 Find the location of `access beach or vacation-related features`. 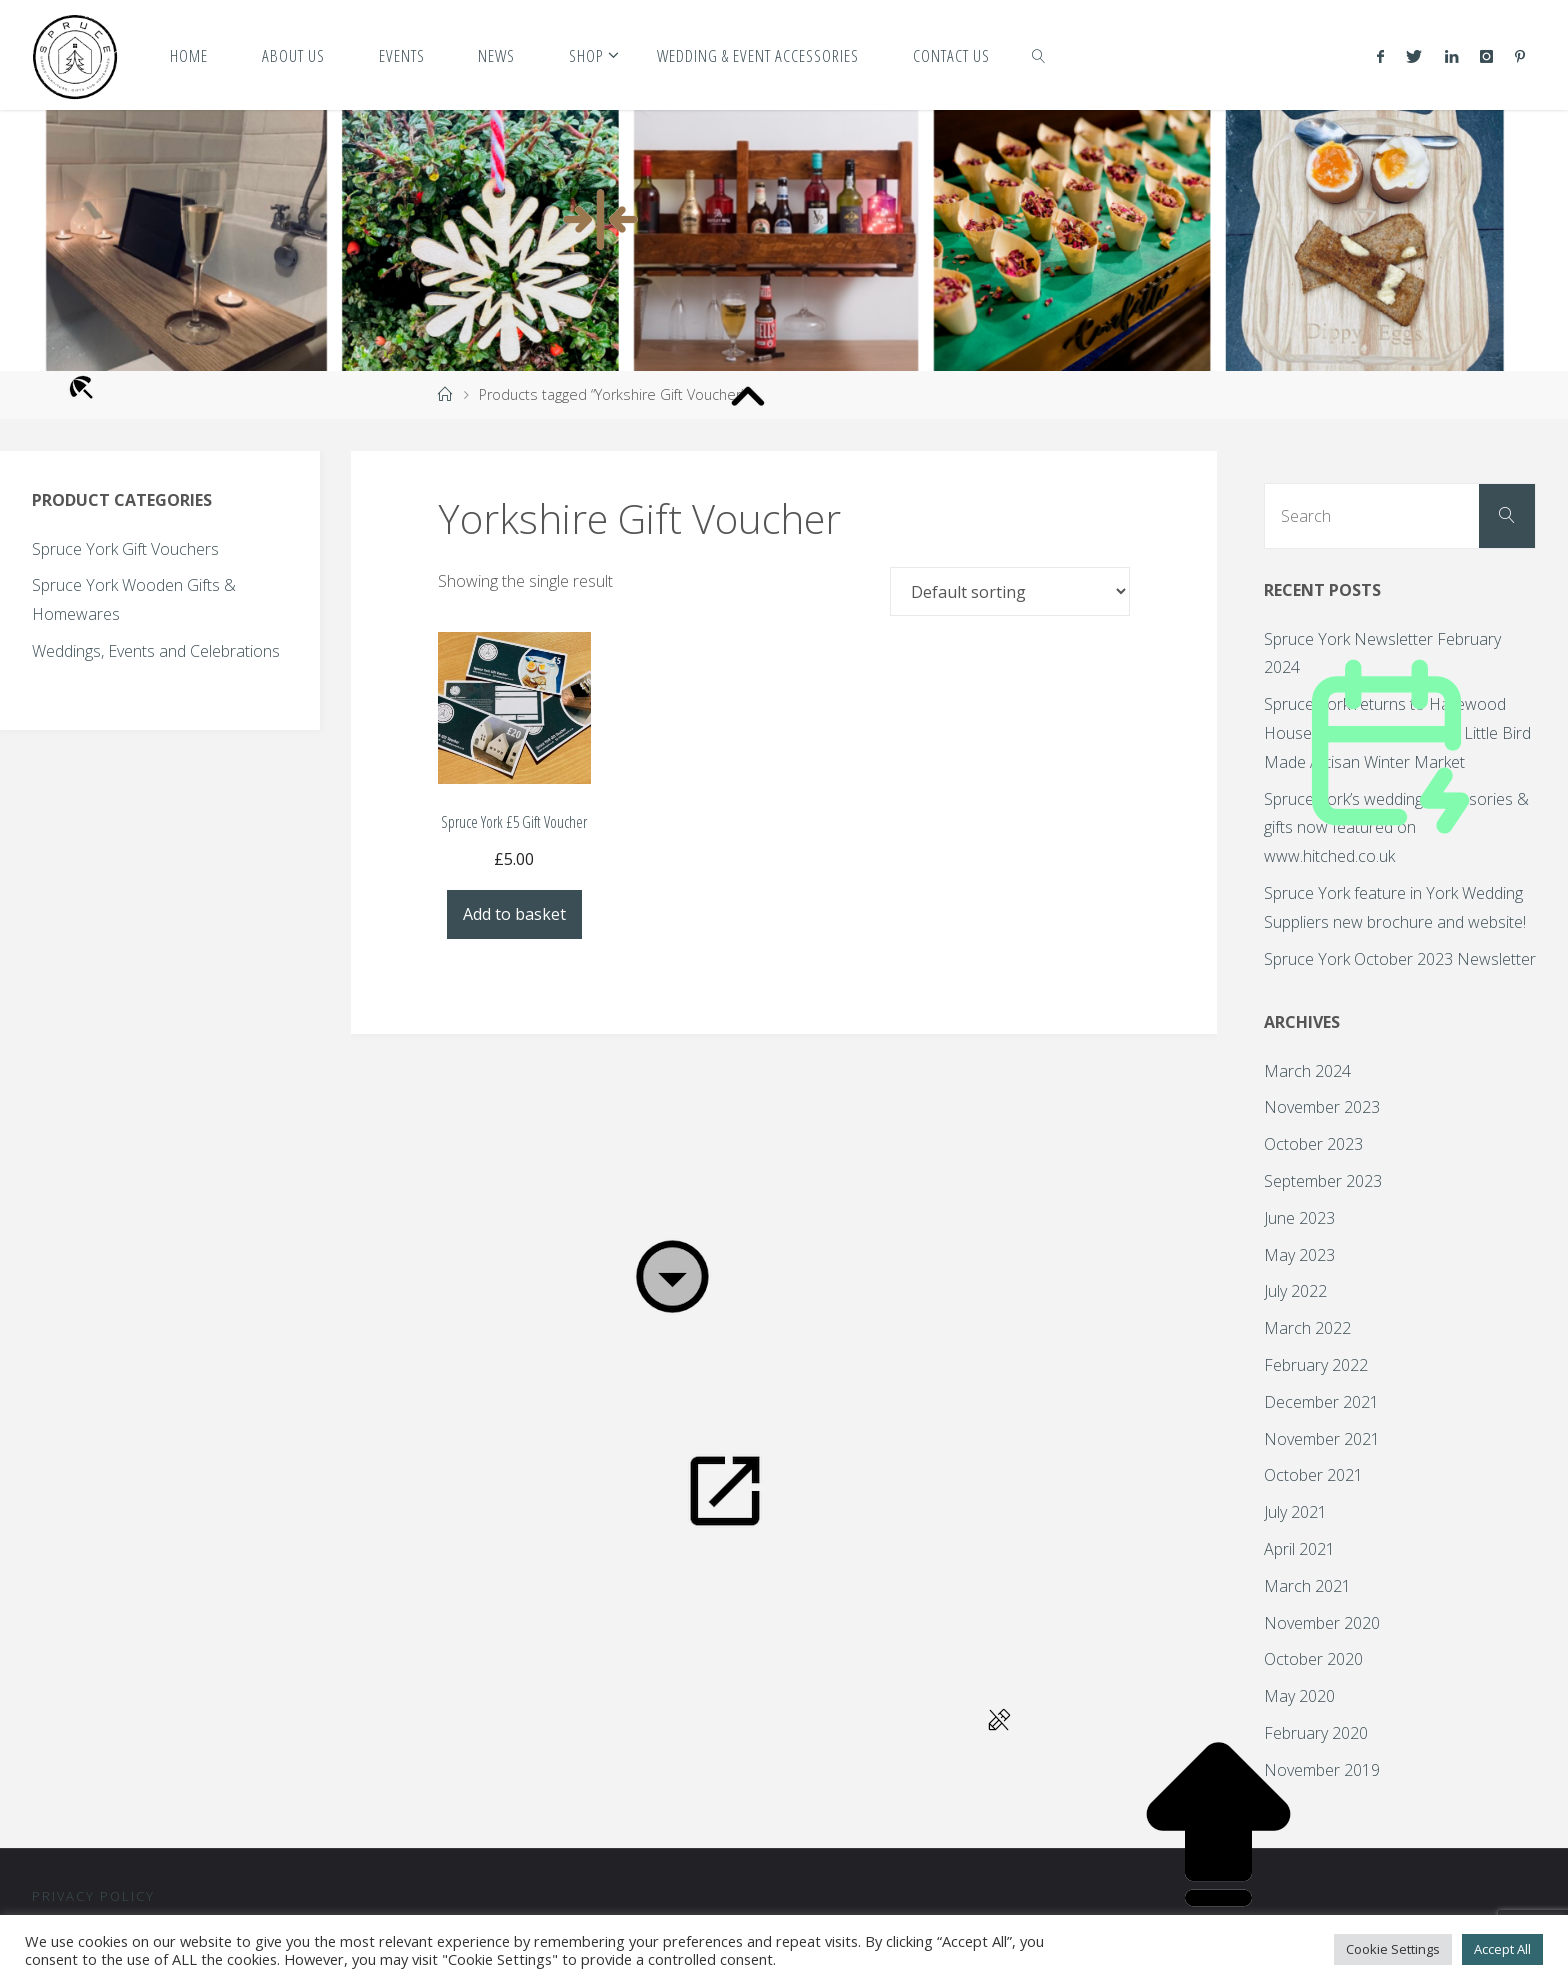

access beach or vacation-related features is located at coordinates (81, 387).